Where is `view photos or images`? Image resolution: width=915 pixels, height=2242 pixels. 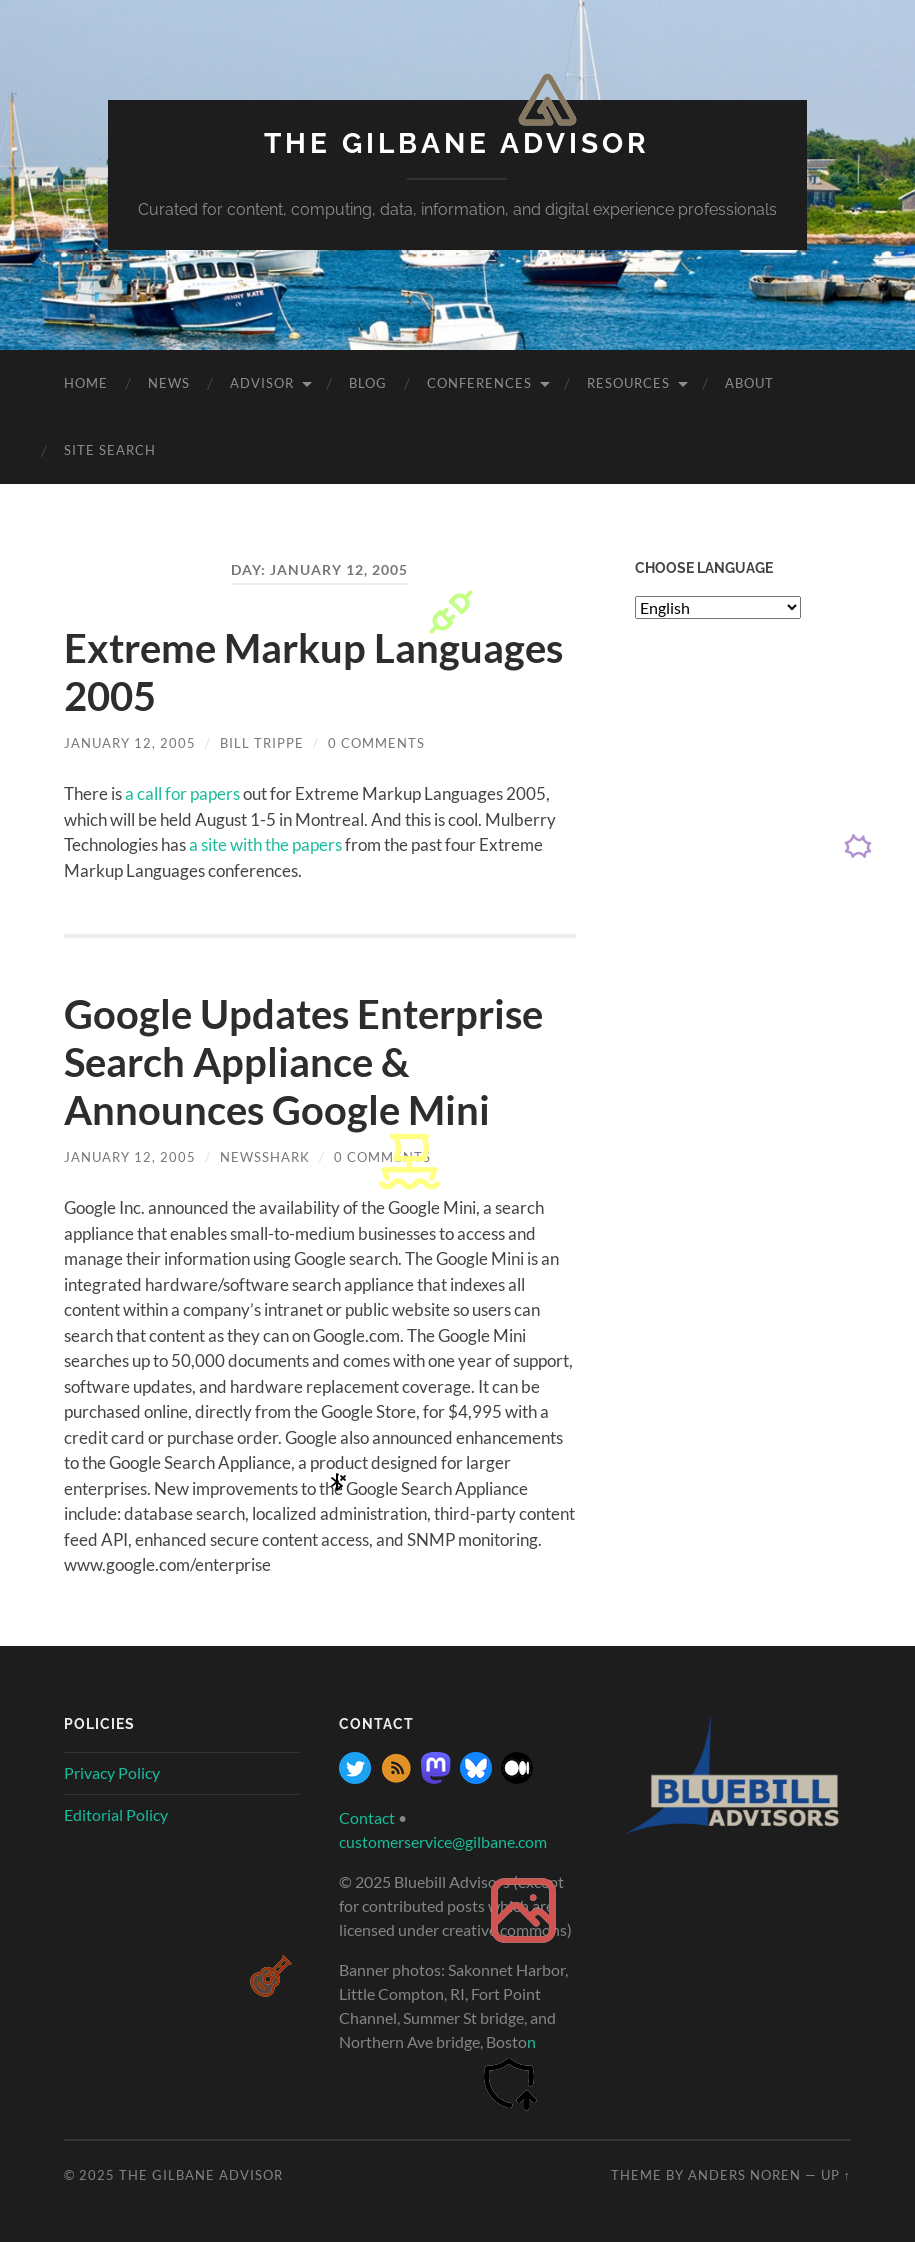 view photos or images is located at coordinates (523, 1910).